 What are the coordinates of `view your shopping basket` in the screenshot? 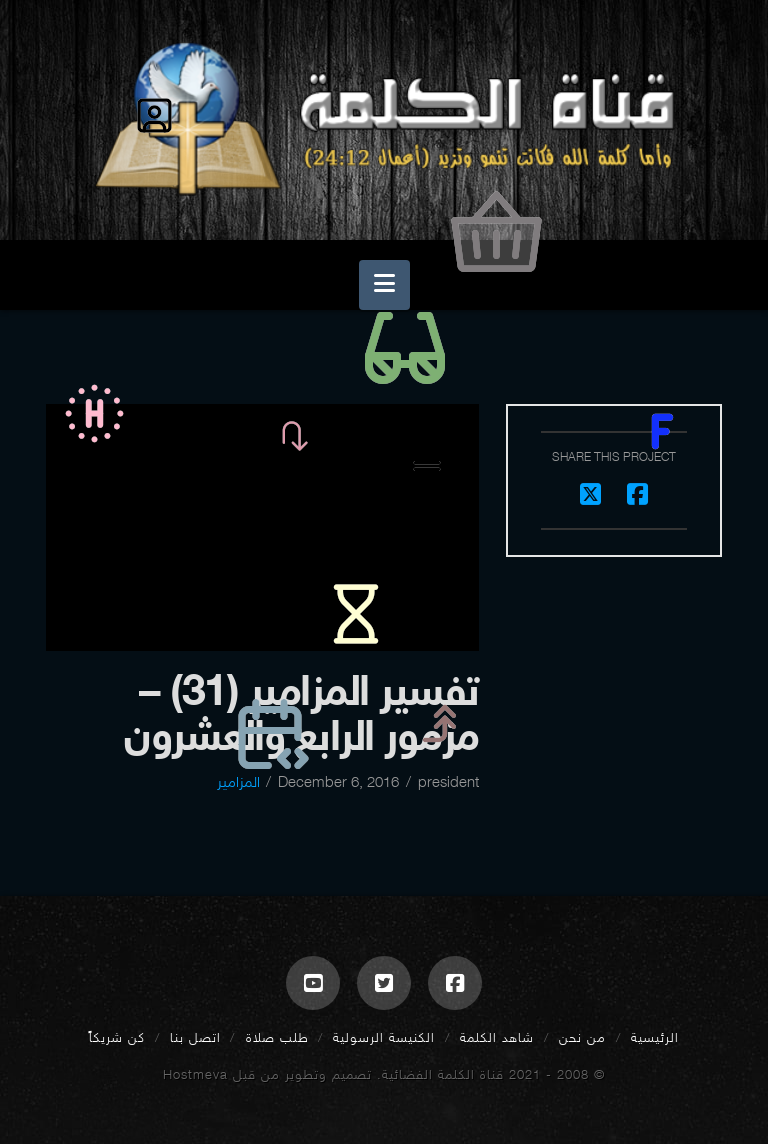 It's located at (496, 236).